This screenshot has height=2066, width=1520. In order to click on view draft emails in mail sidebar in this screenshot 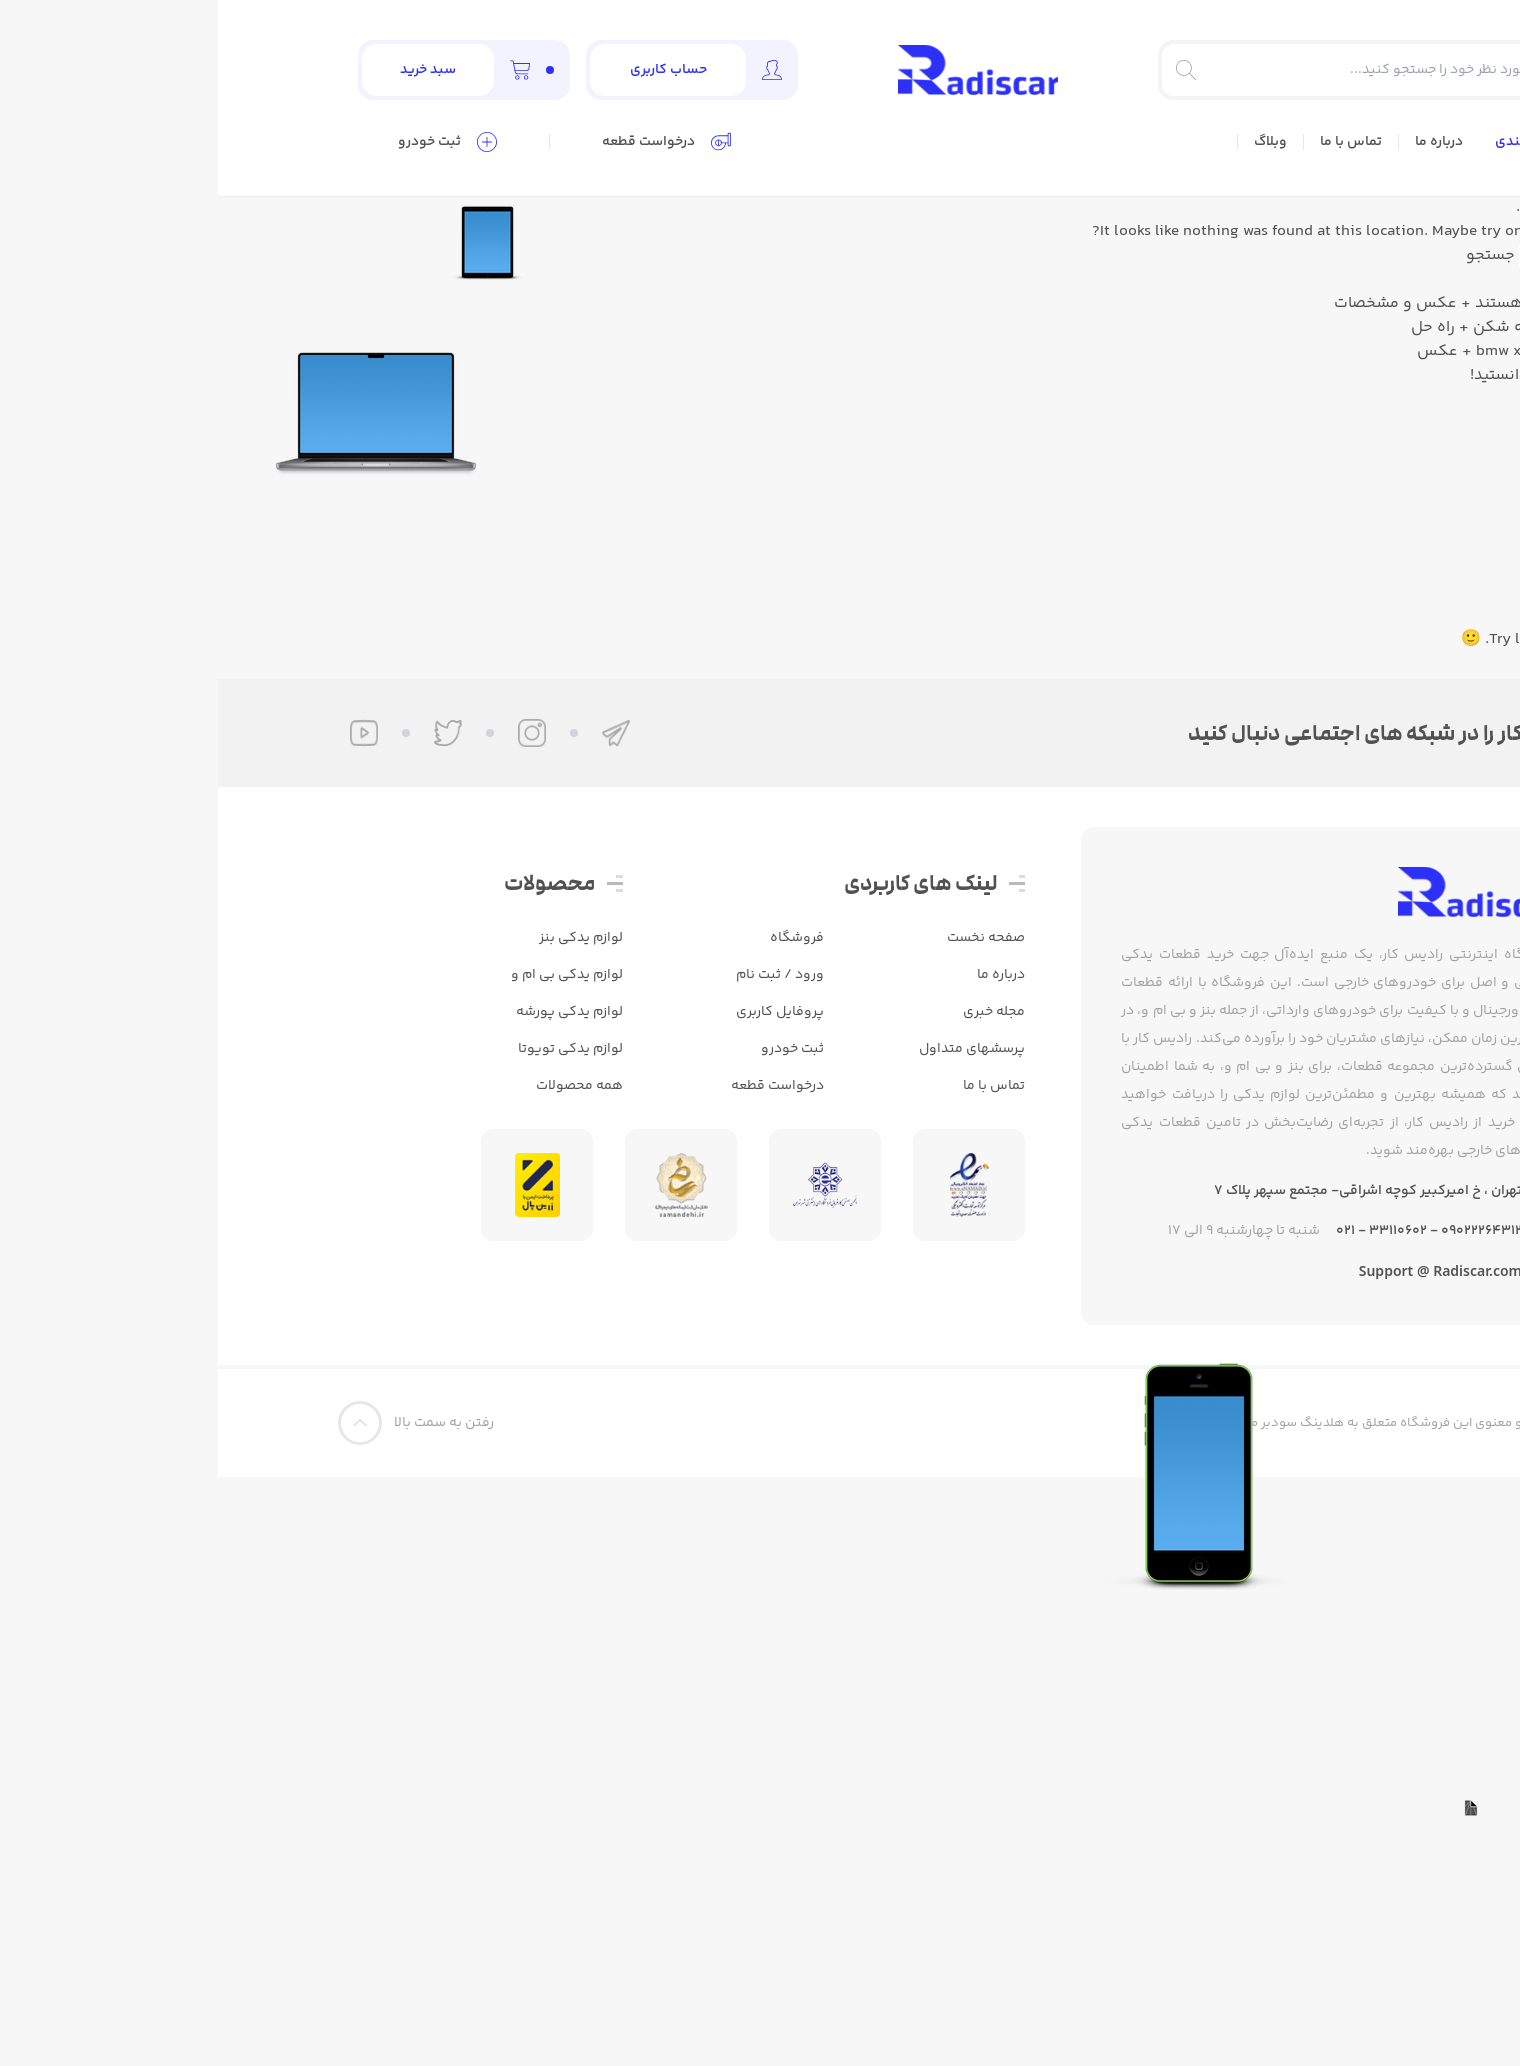, I will do `click(1471, 1808)`.